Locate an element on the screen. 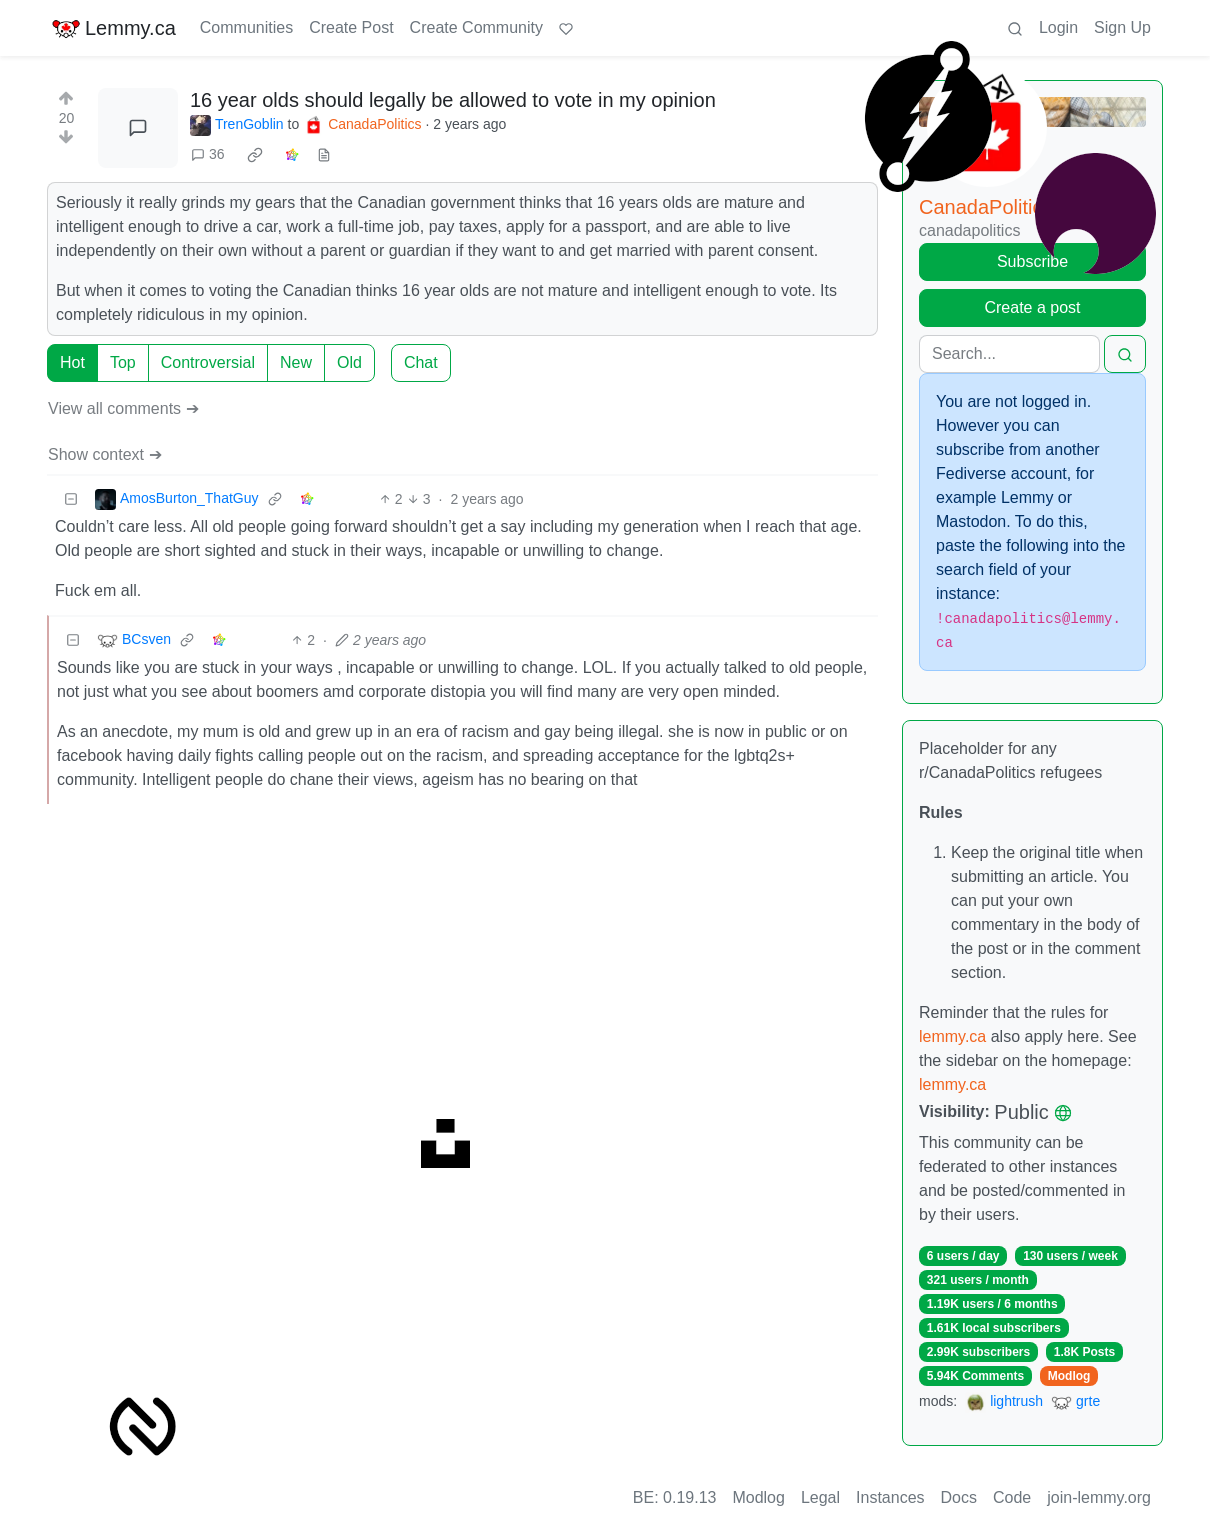 This screenshot has width=1210, height=1534. open unsplash to browse stock photos is located at coordinates (445, 1143).